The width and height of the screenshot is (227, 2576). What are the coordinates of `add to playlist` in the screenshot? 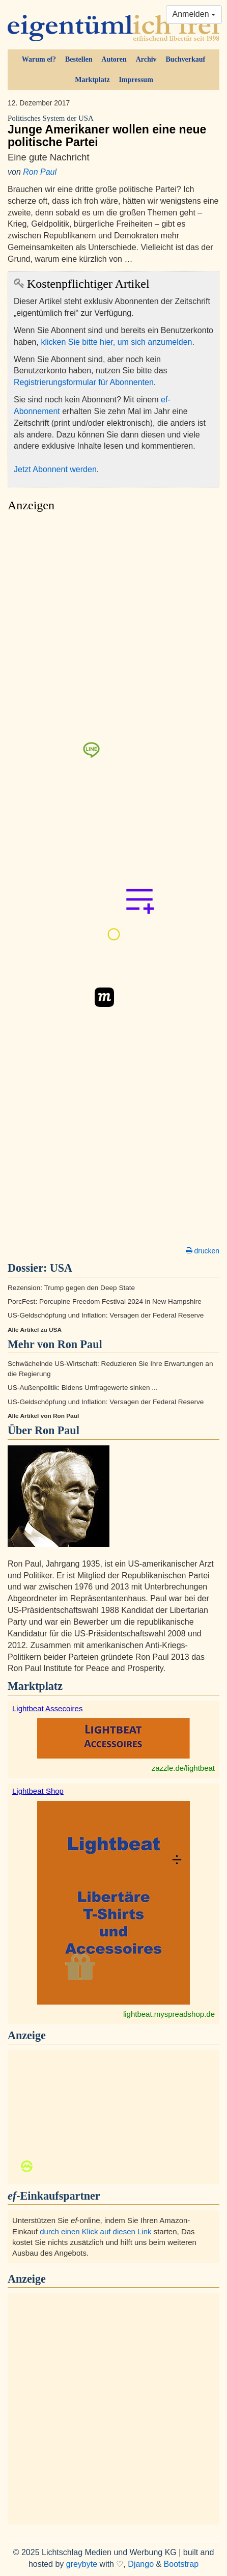 It's located at (139, 899).